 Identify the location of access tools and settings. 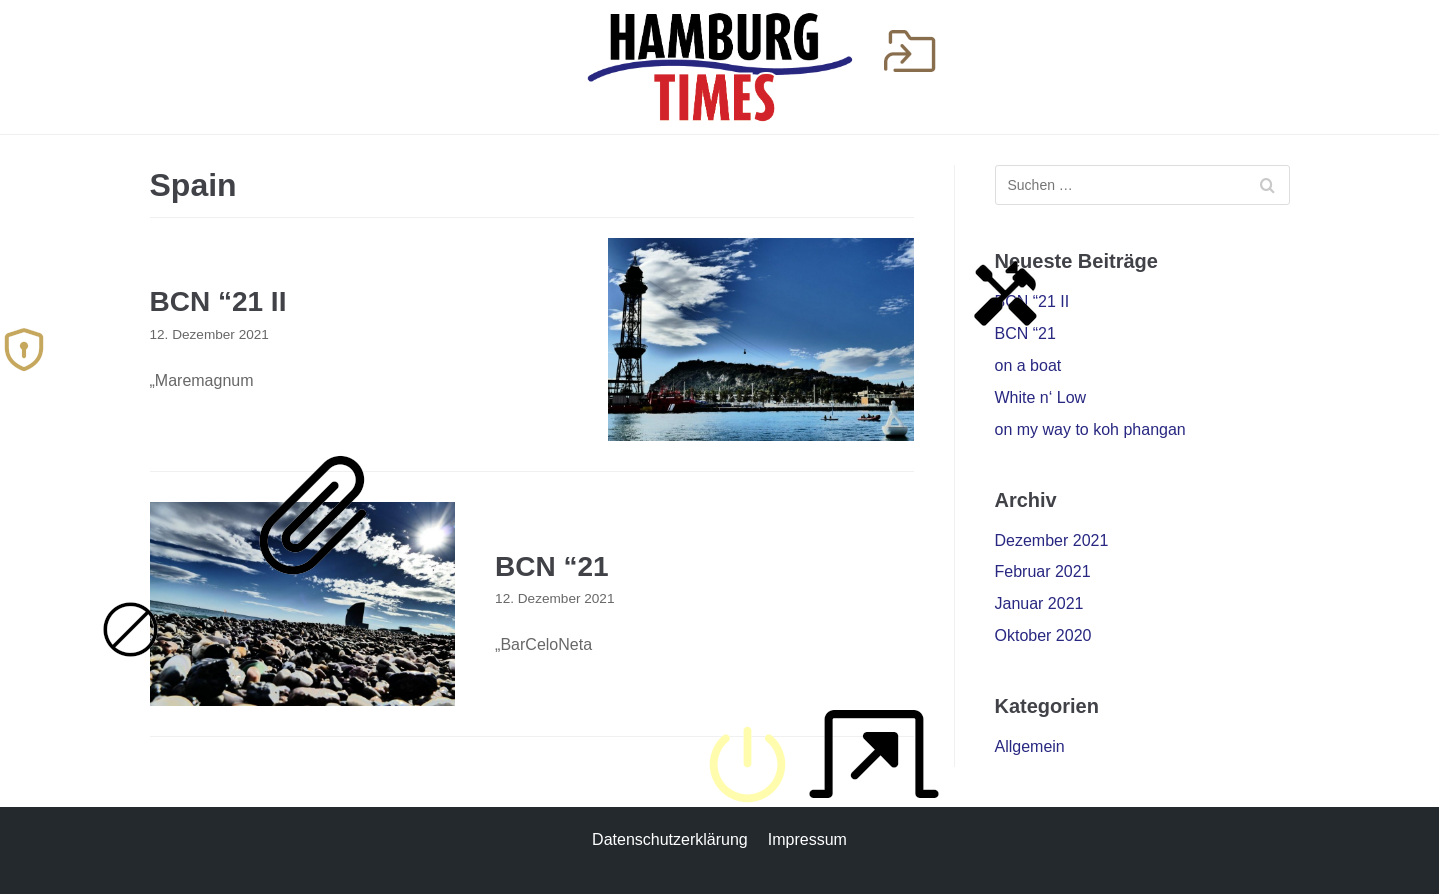
(1005, 294).